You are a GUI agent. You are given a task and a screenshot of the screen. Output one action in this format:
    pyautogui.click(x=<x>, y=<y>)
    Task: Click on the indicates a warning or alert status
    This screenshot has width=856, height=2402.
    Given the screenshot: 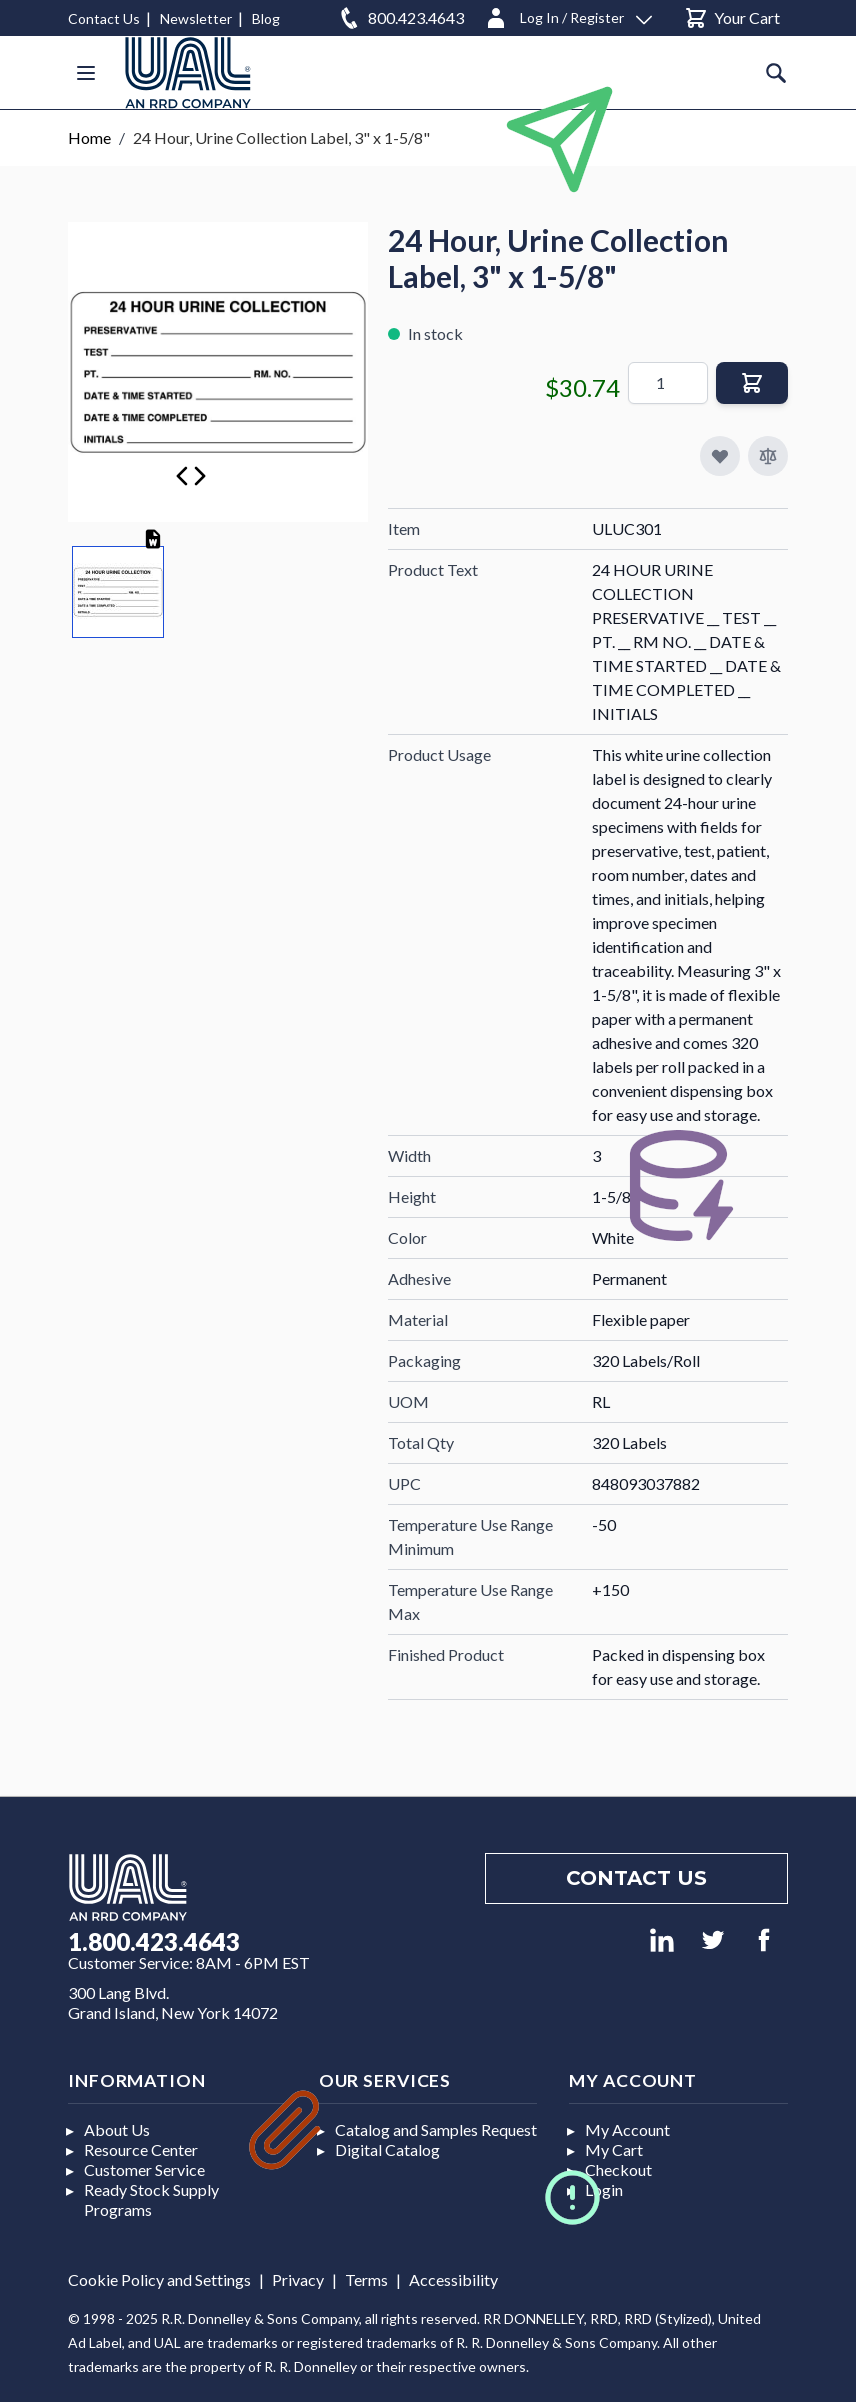 What is the action you would take?
    pyautogui.click(x=572, y=2197)
    